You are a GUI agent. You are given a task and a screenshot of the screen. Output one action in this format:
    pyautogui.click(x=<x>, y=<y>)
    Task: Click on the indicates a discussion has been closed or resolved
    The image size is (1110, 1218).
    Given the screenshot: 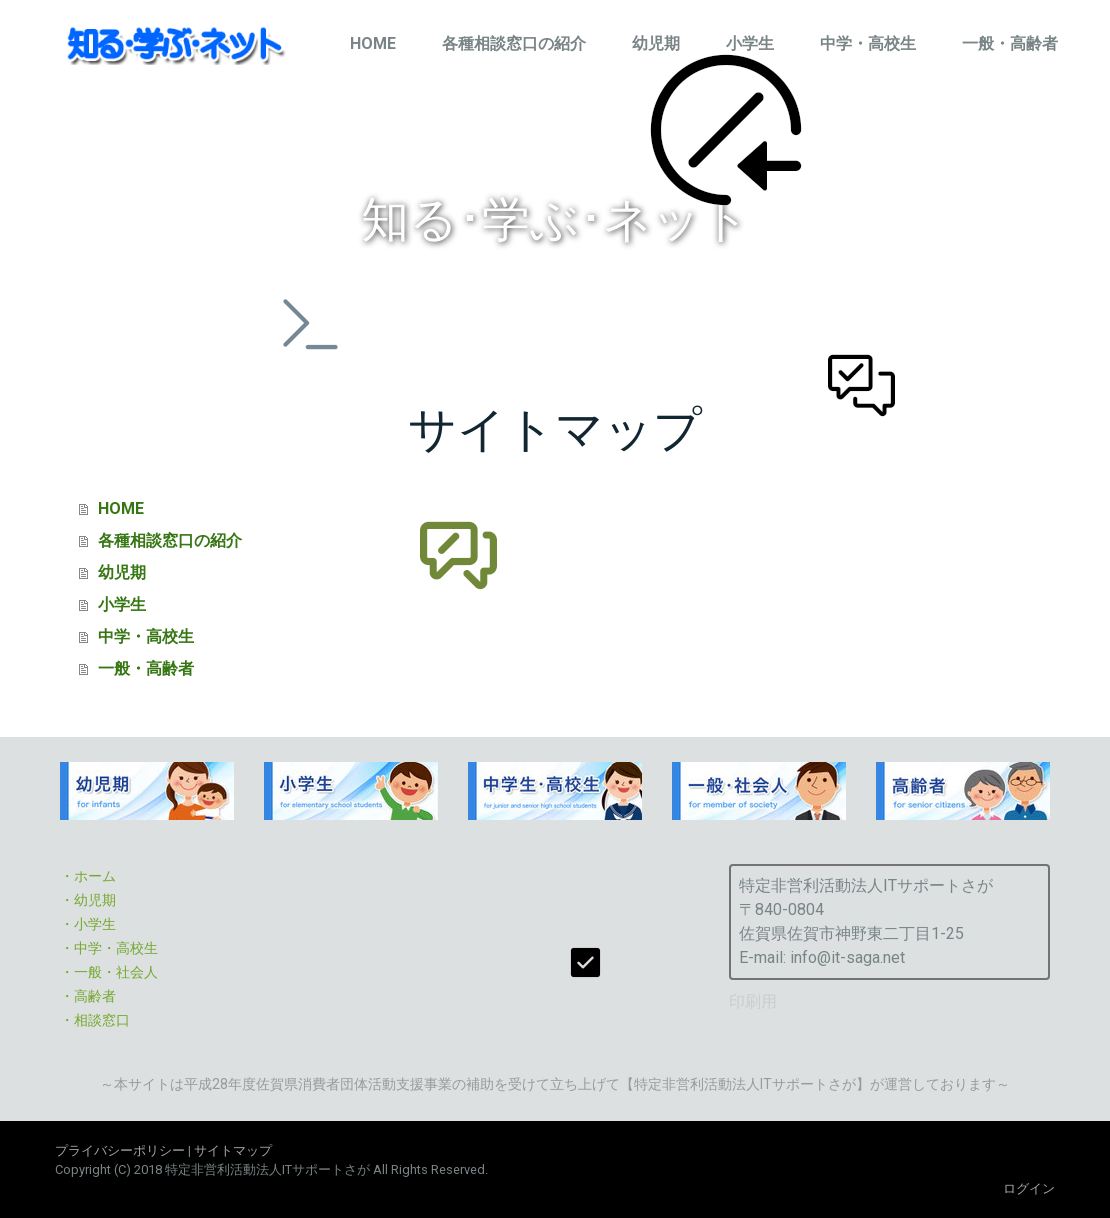 What is the action you would take?
    pyautogui.click(x=861, y=385)
    